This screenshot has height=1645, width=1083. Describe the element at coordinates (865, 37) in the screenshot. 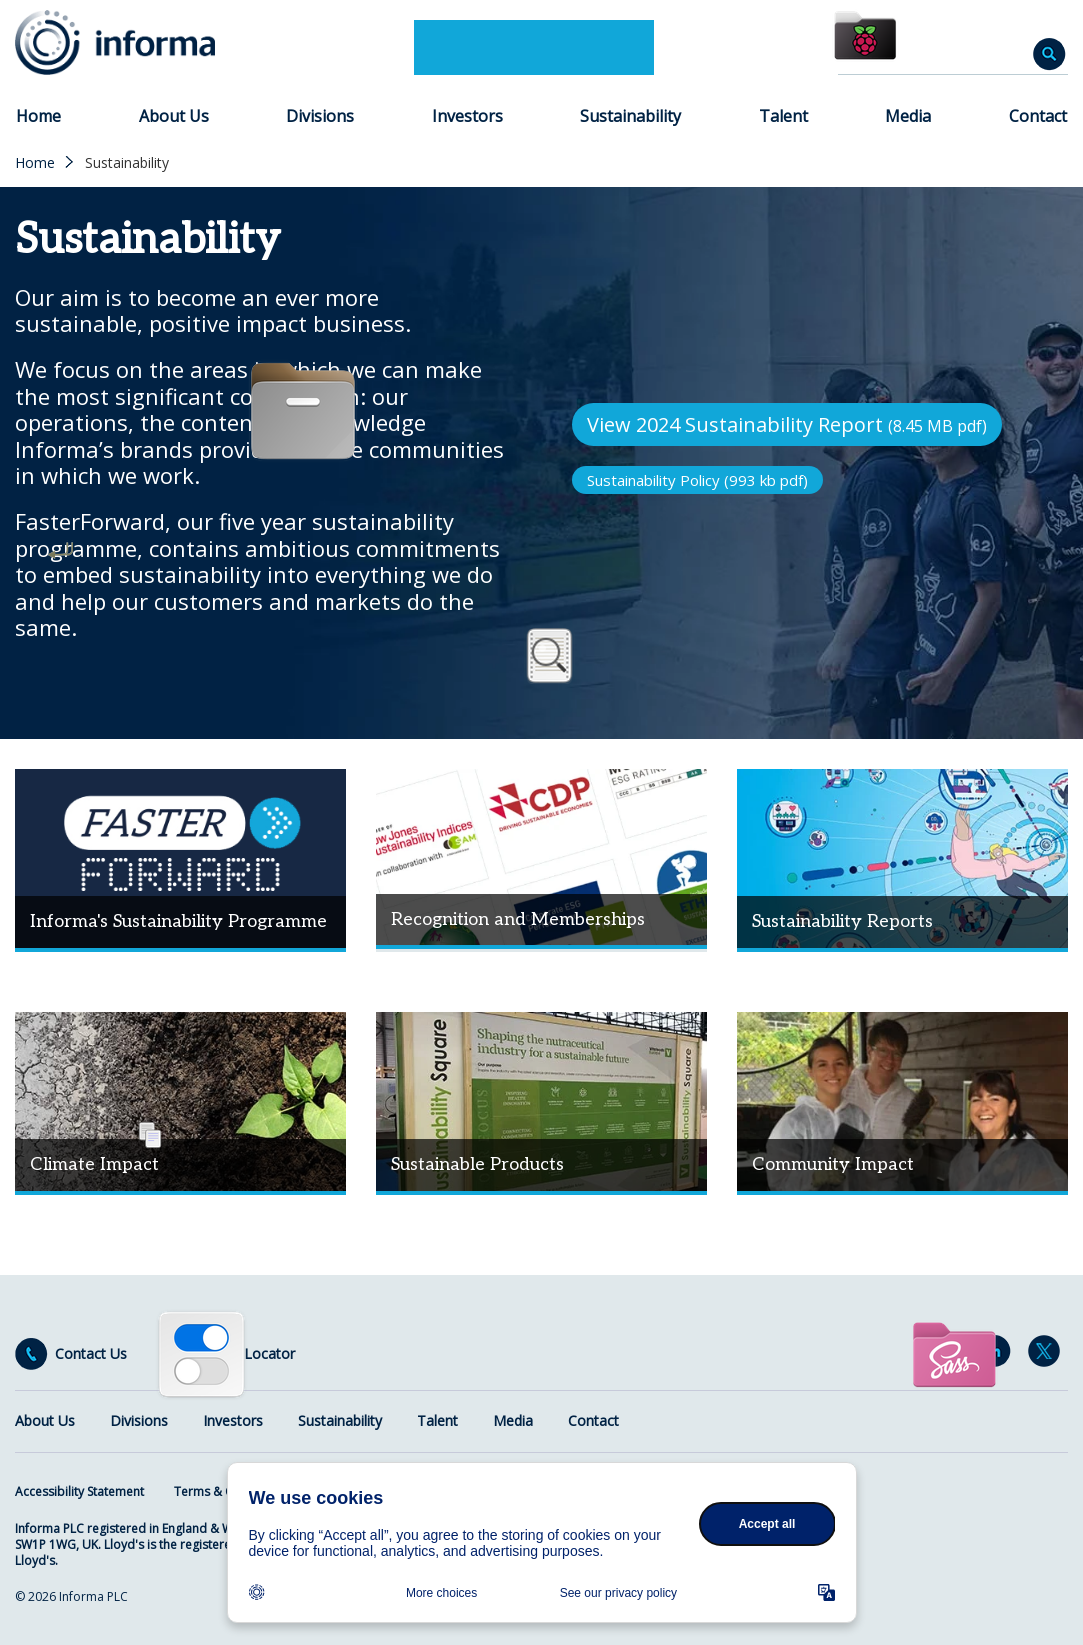

I see `folder containing Raspberry Pi project files` at that location.